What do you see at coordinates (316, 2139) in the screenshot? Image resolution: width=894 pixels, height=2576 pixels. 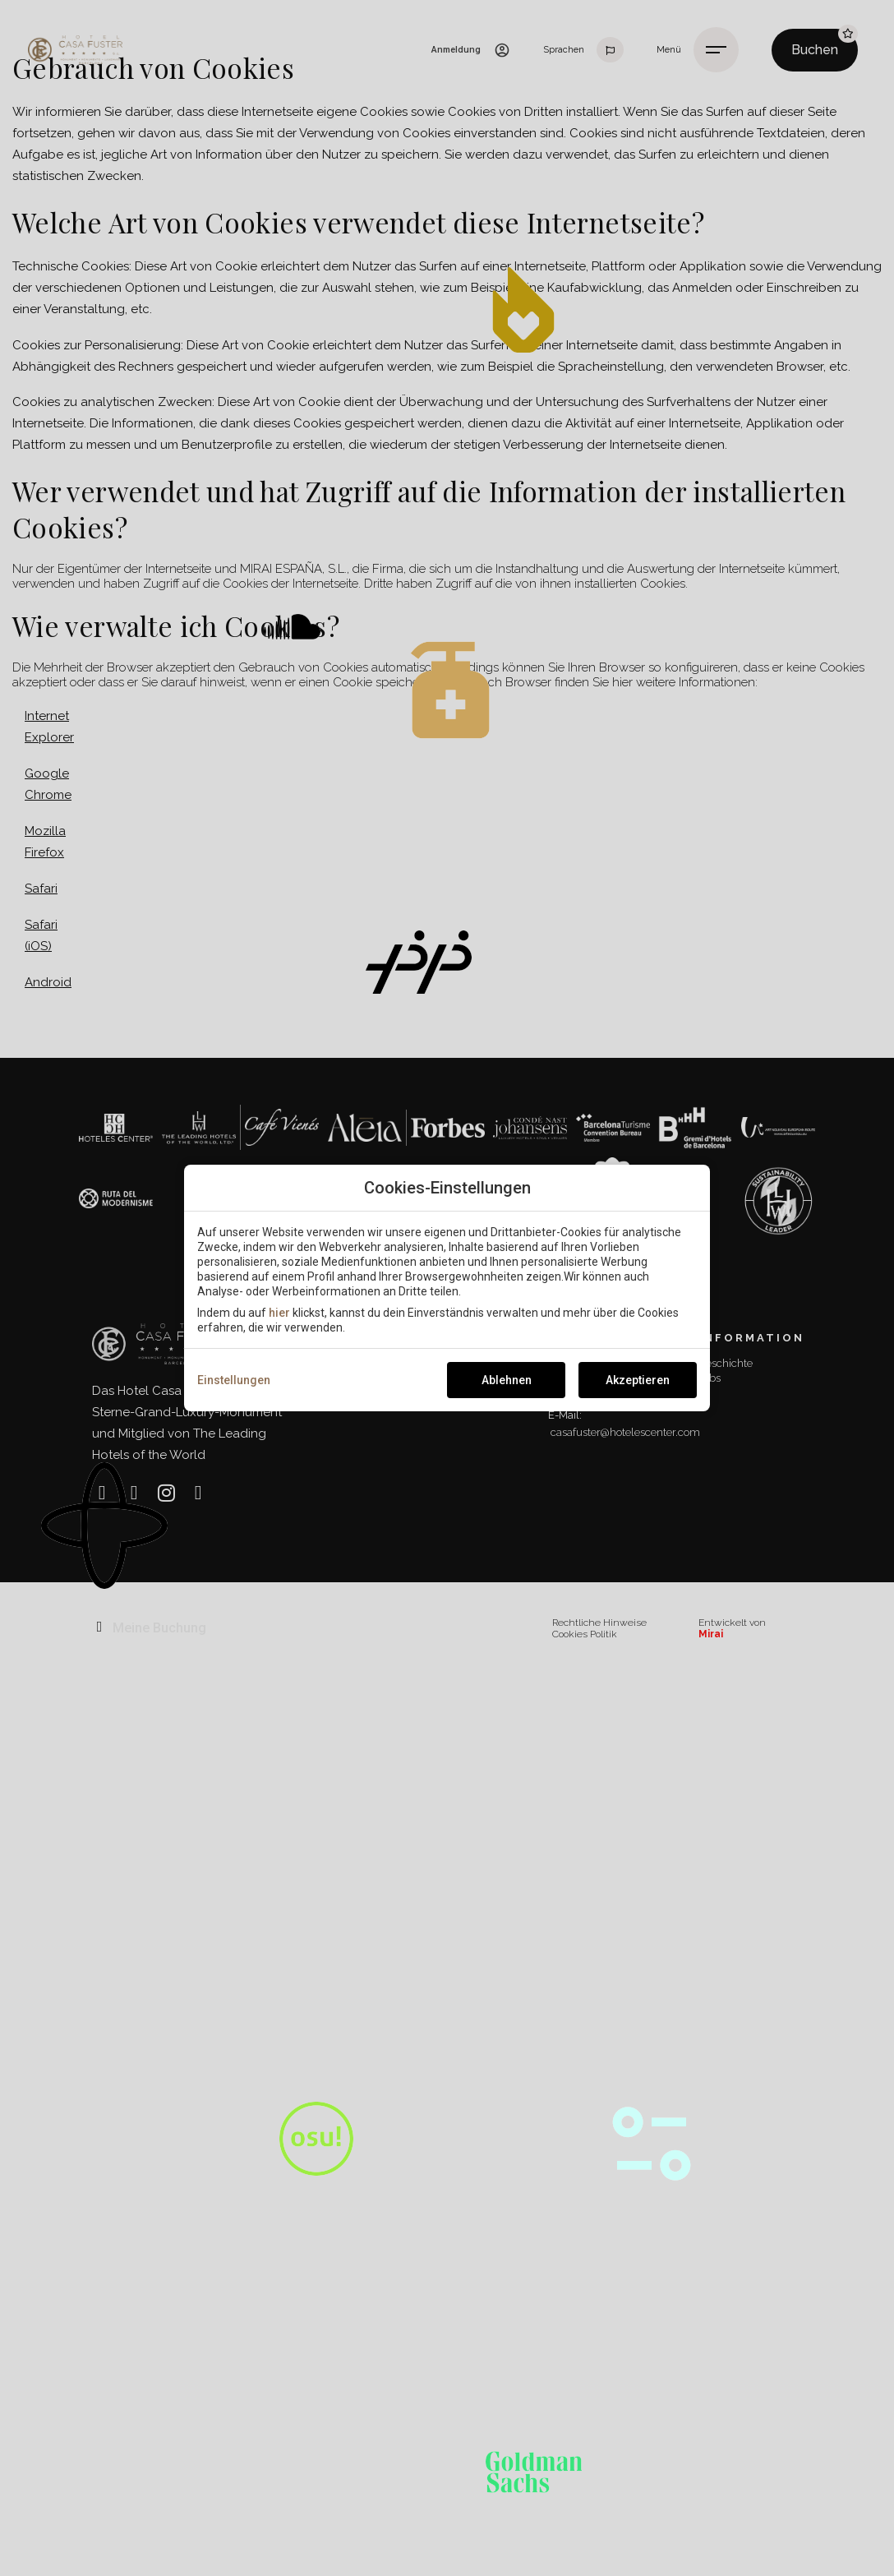 I see `open osu! rhythm game` at bounding box center [316, 2139].